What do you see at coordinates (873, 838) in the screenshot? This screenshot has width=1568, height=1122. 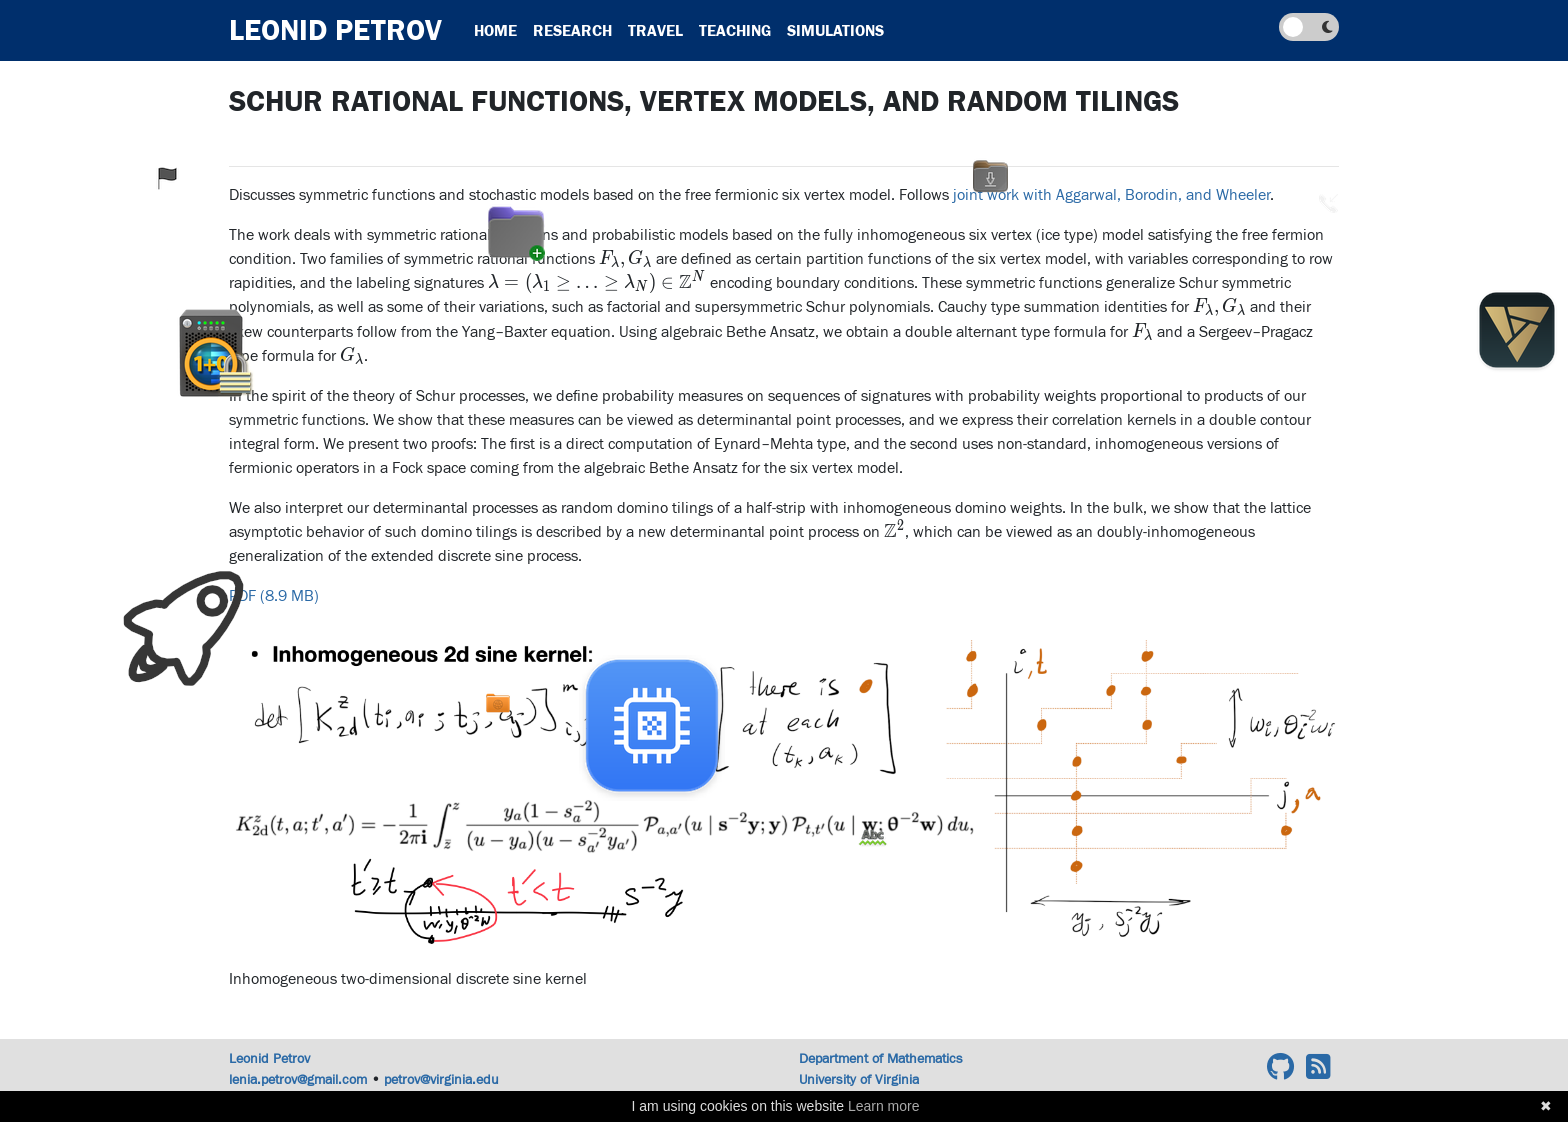 I see `check spelling in document` at bounding box center [873, 838].